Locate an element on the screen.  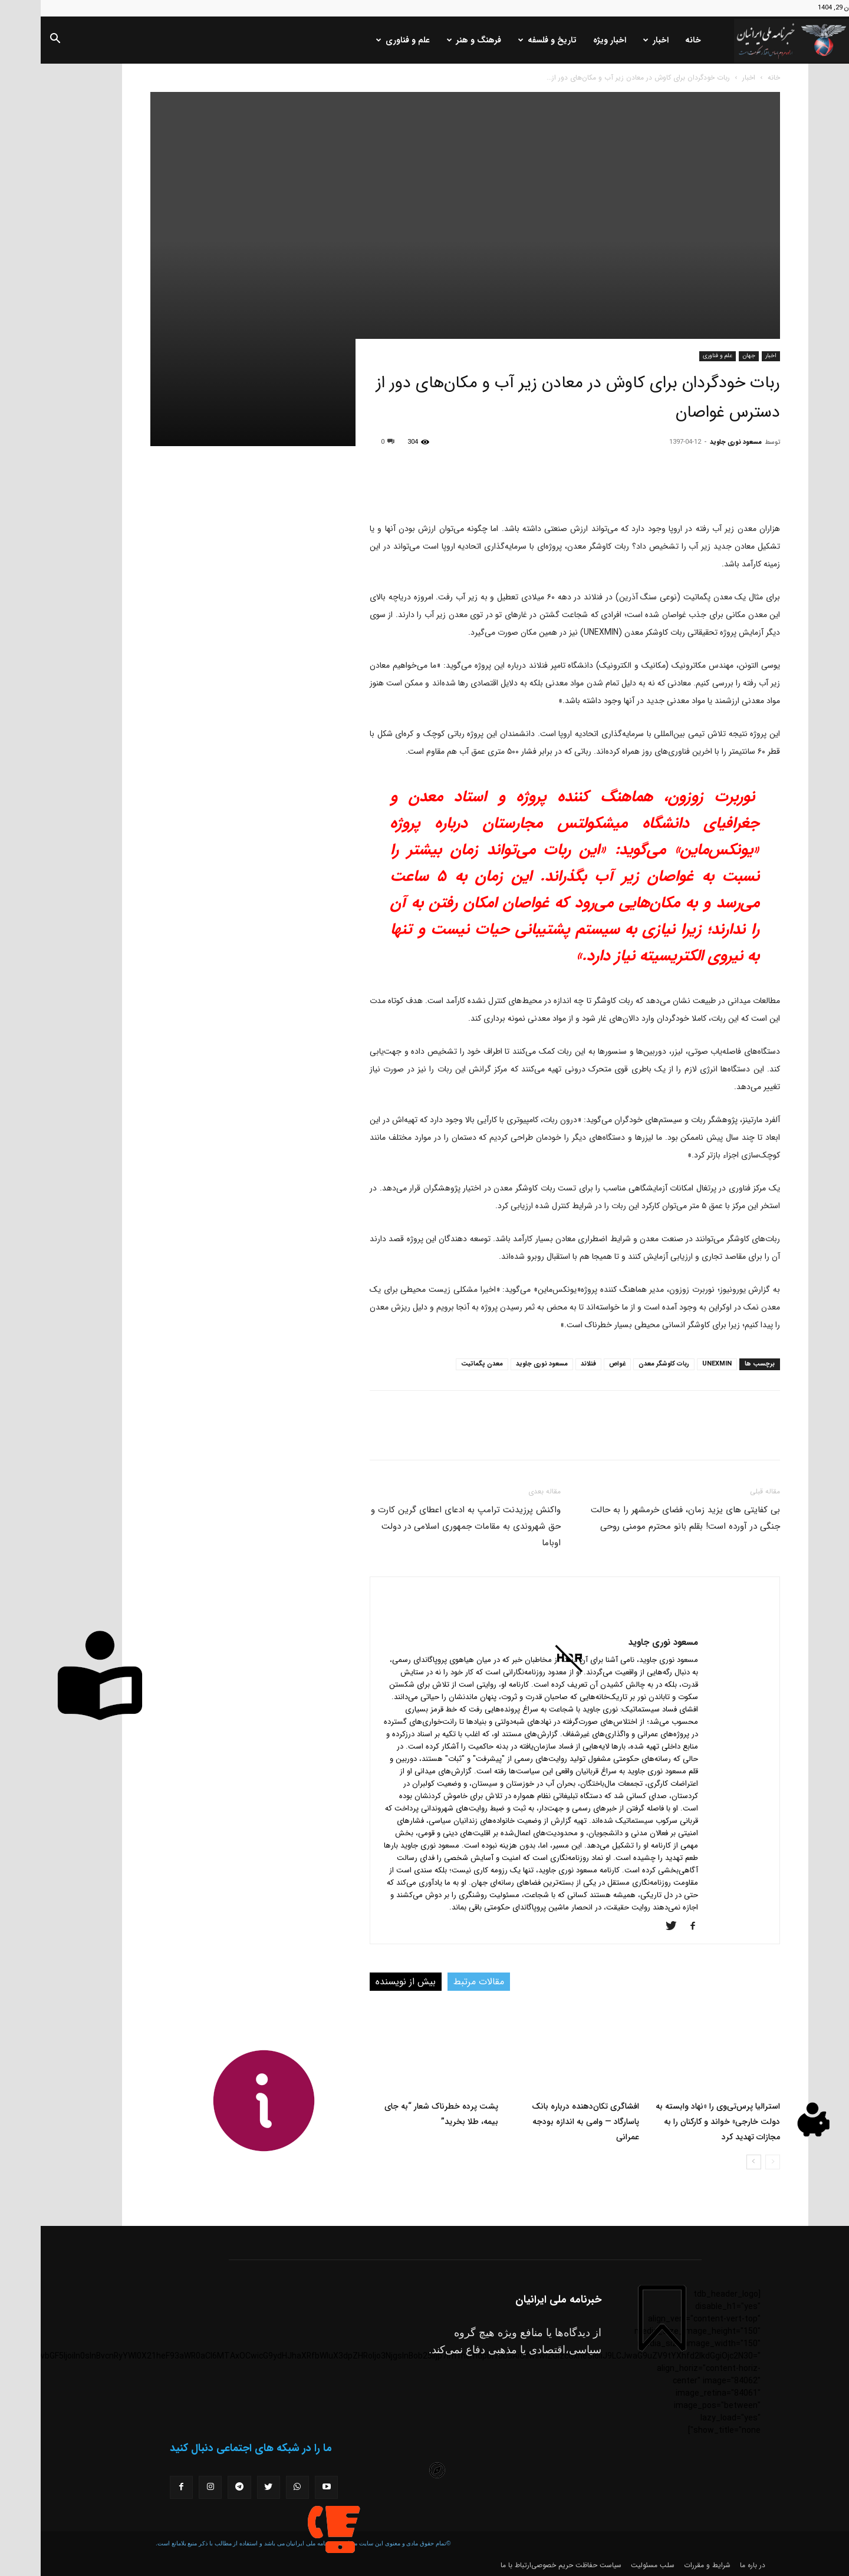
view more information or details is located at coordinates (264, 2100).